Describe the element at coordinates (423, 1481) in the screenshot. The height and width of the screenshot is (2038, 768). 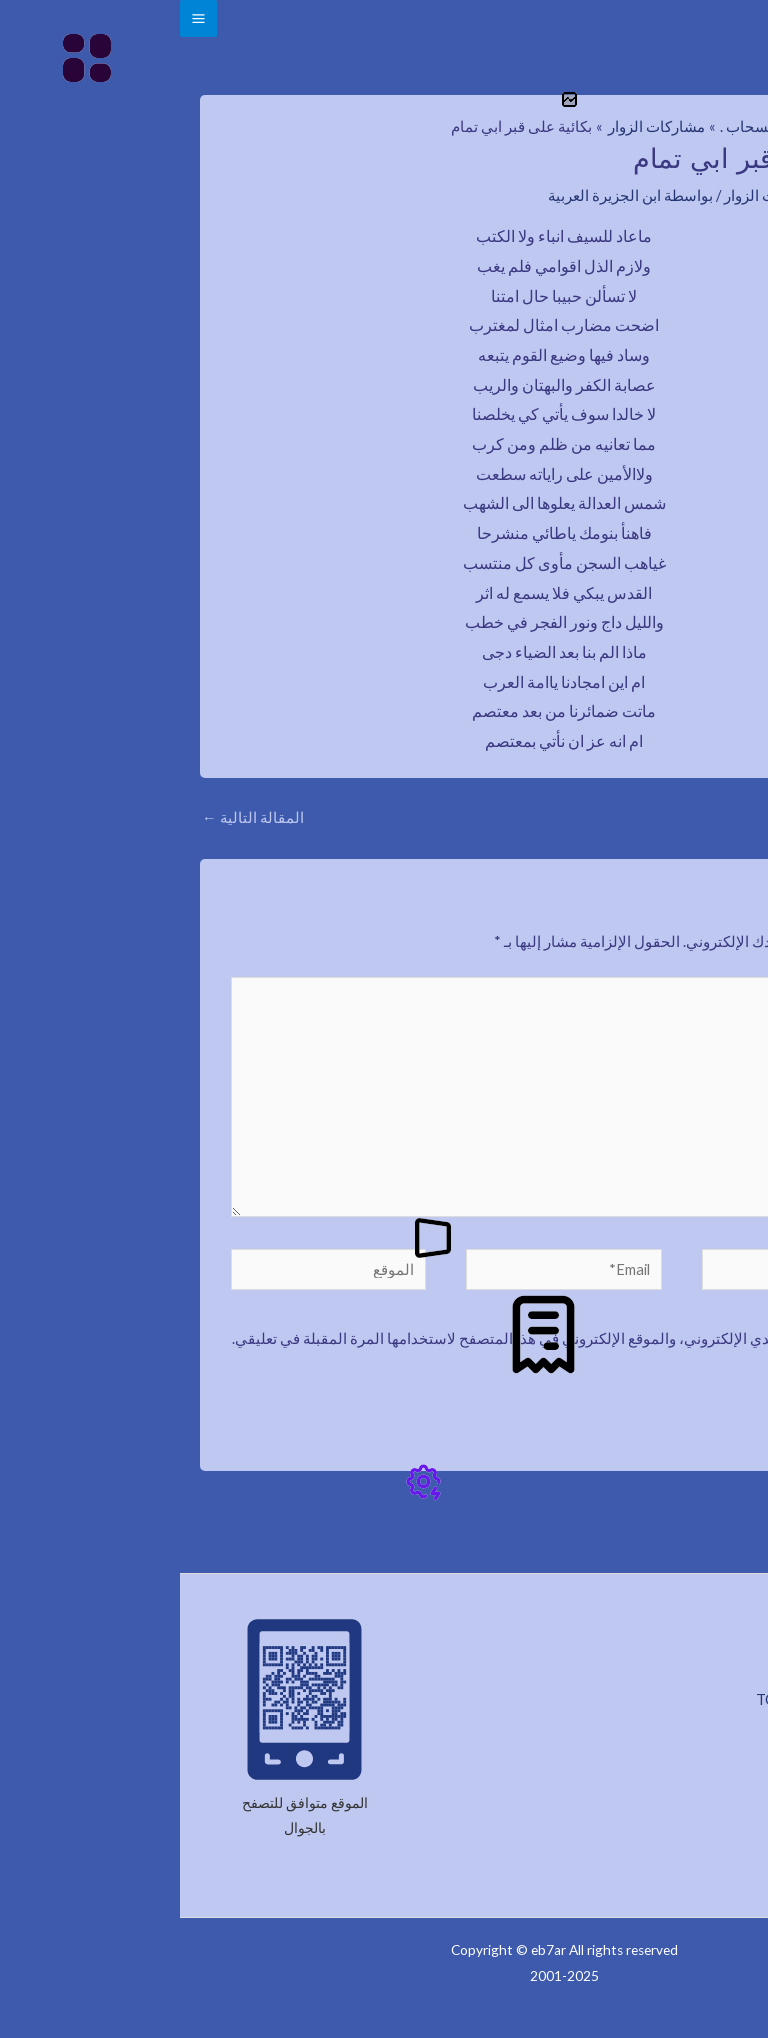
I see `access power or performance settings` at that location.